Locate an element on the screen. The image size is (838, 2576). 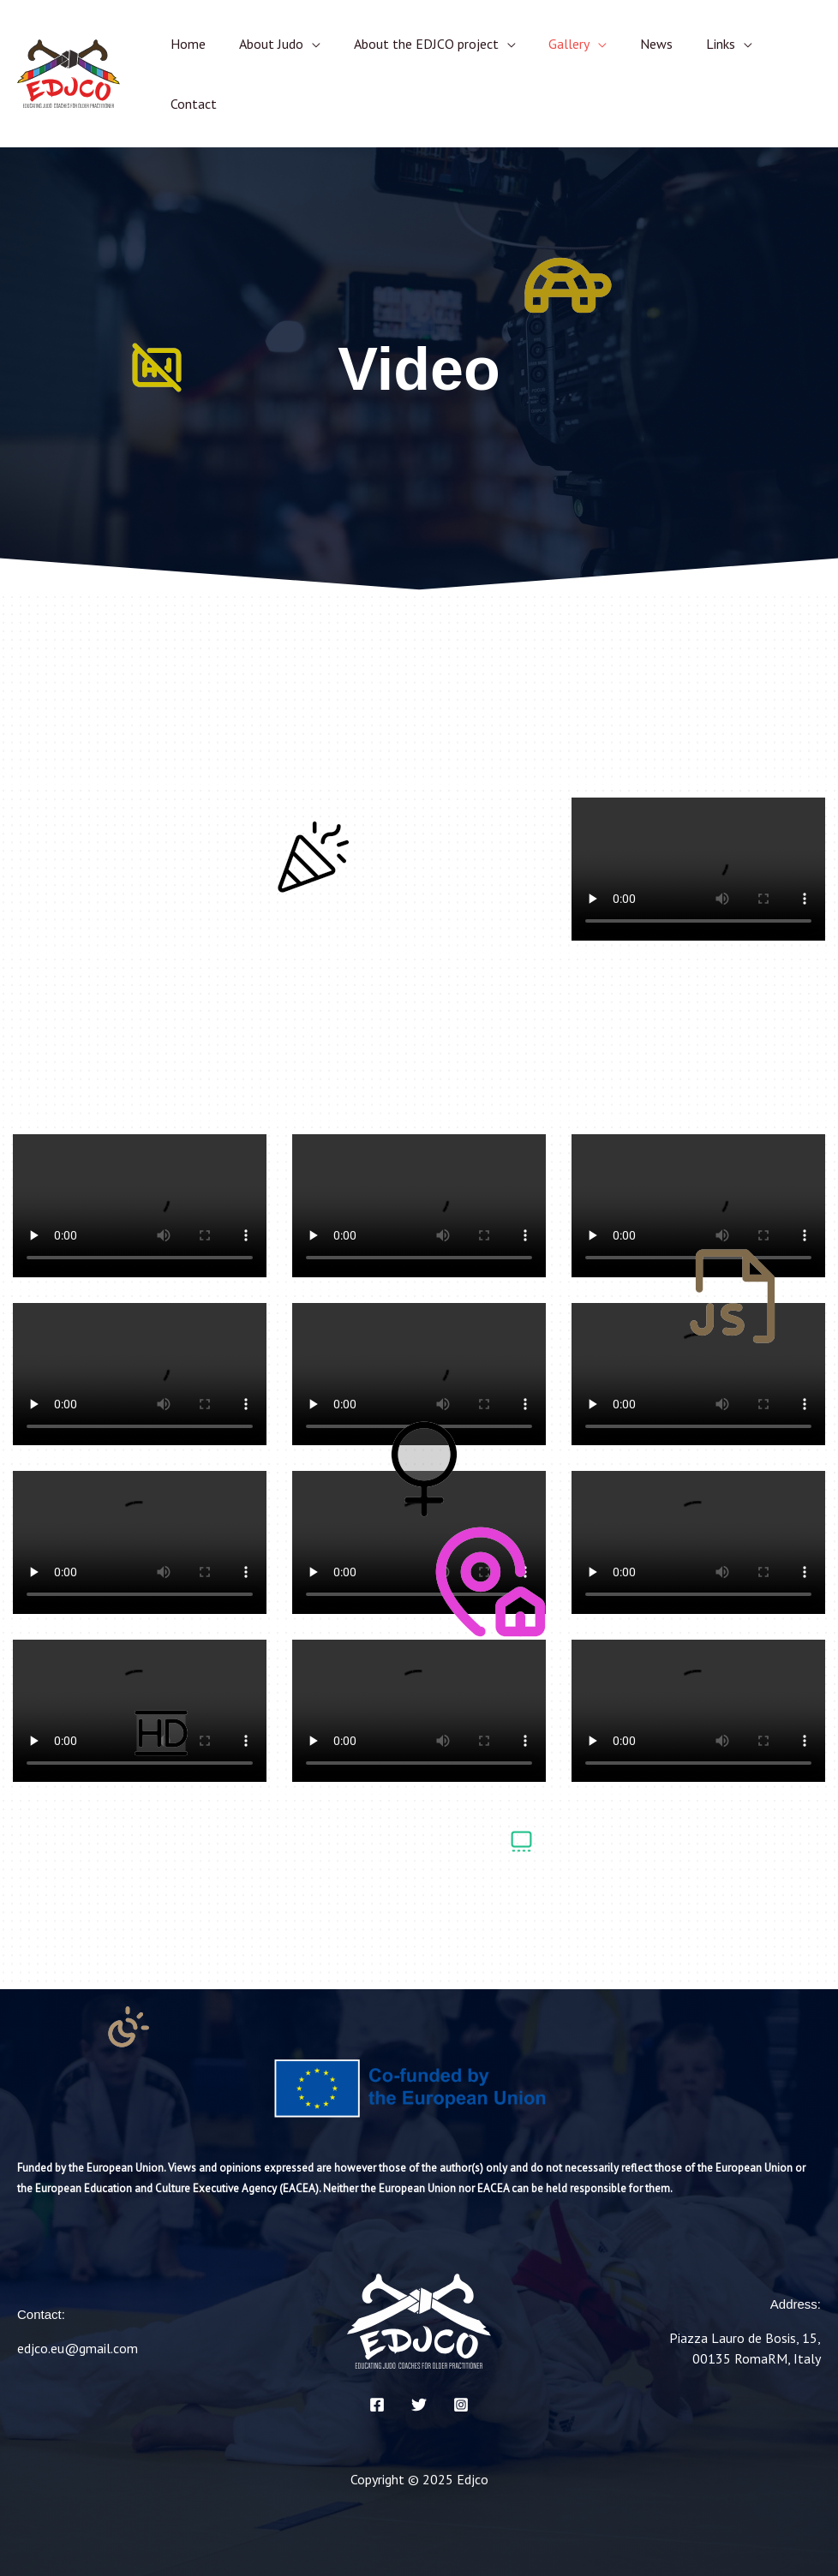
view gallery in thumbnail grid mode is located at coordinates (521, 1841).